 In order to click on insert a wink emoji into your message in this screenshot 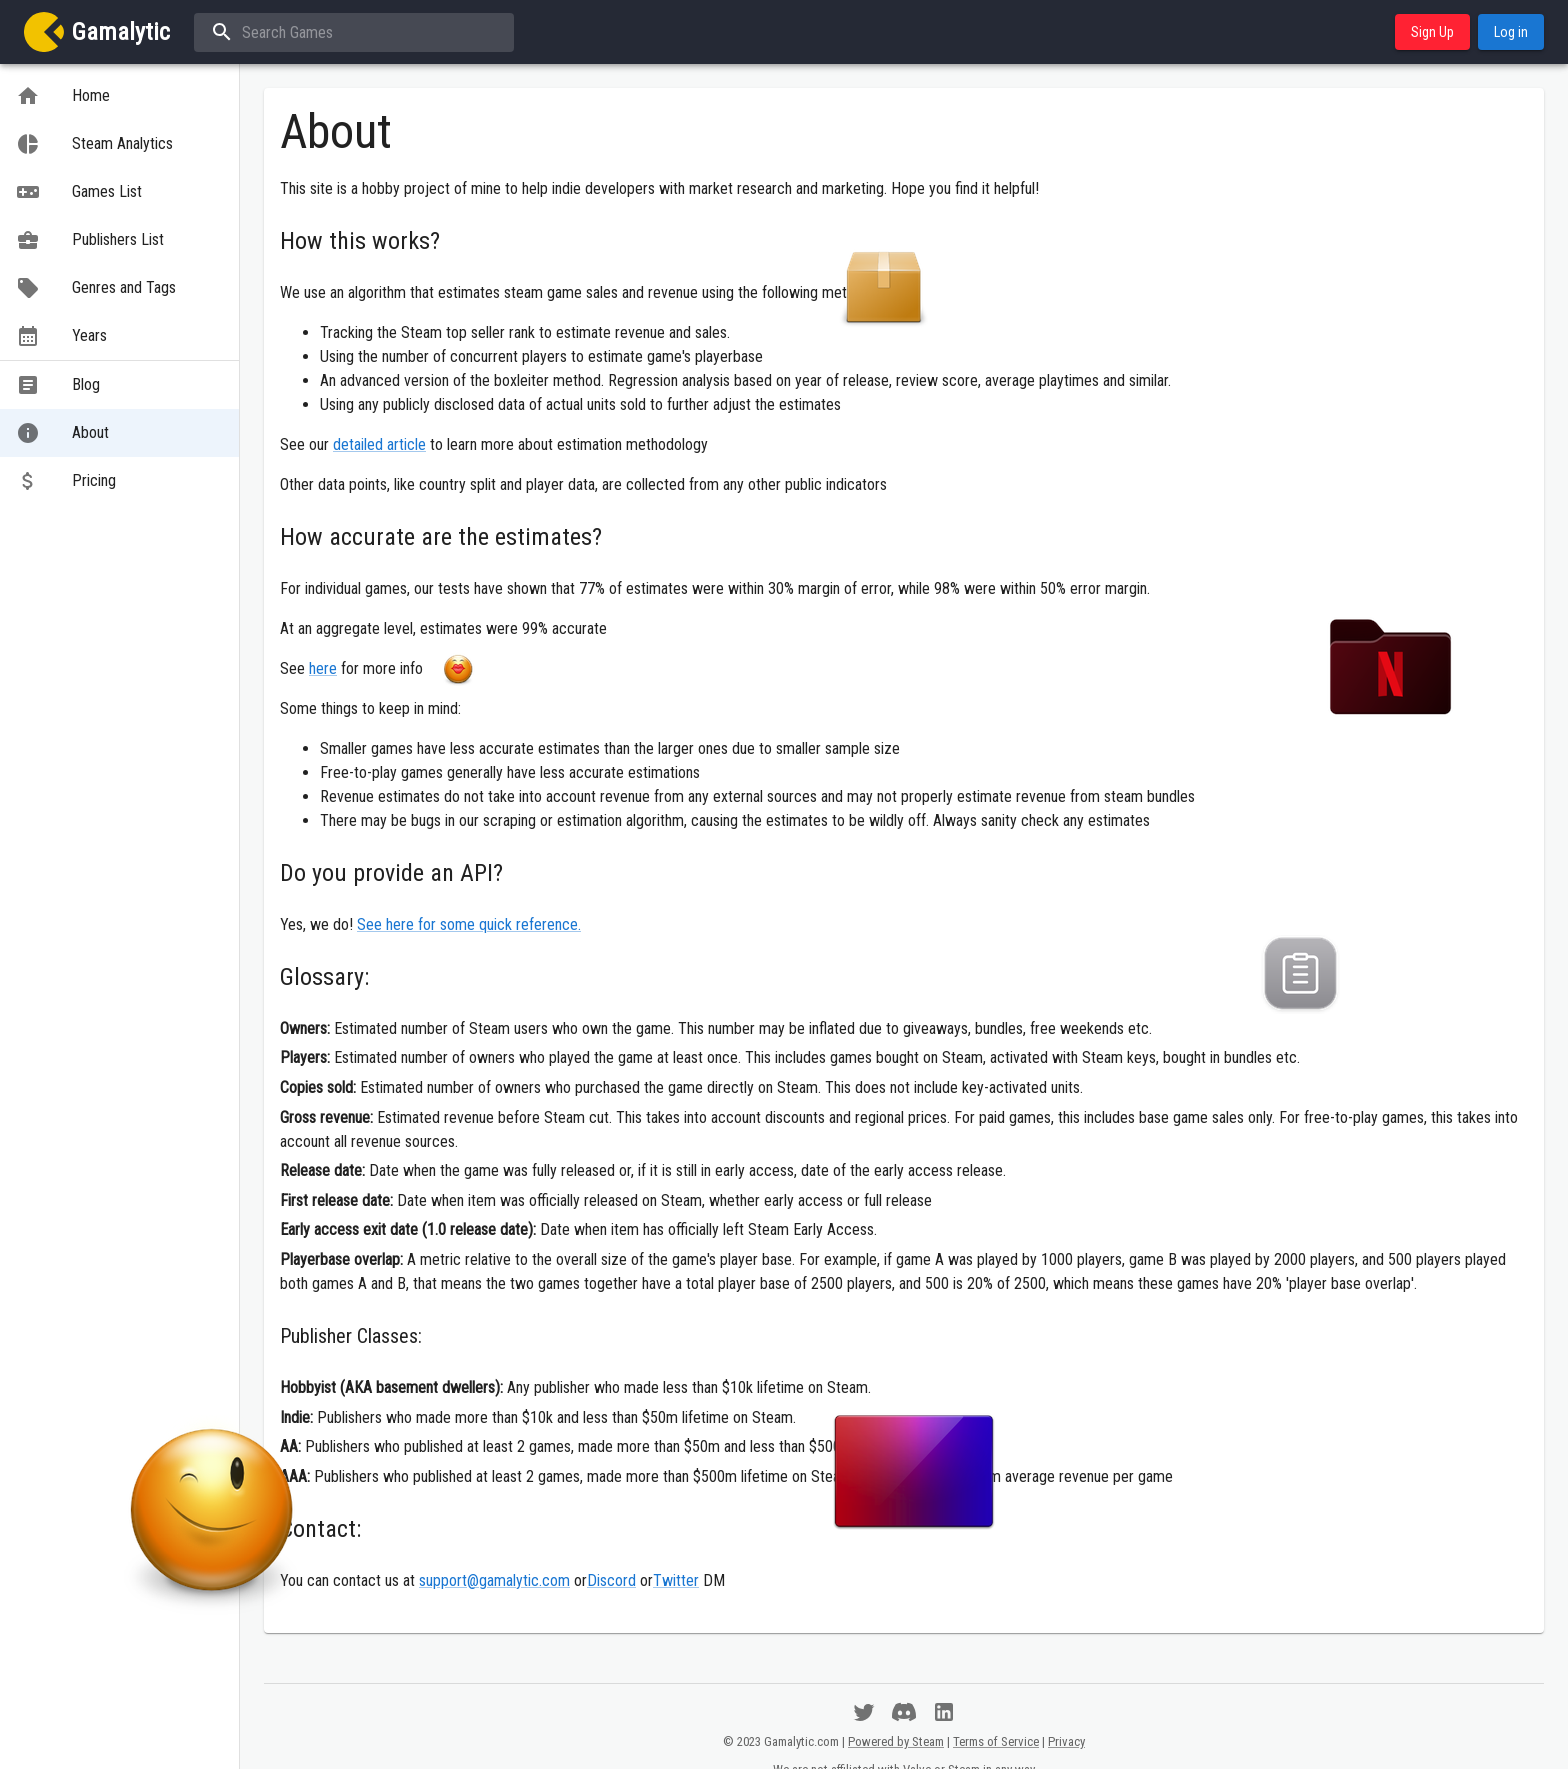, I will do `click(212, 1517)`.